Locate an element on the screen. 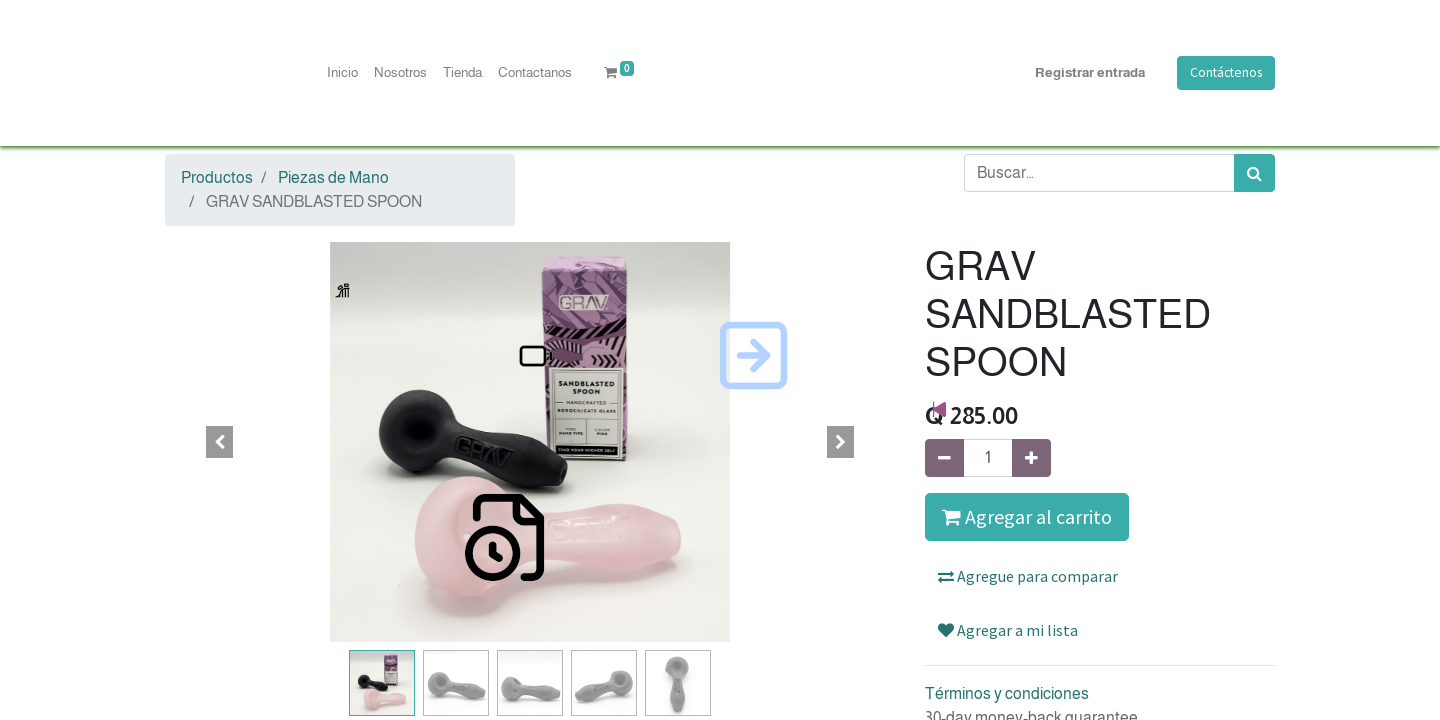 The image size is (1440, 720). indicates current battery level is located at coordinates (536, 356).